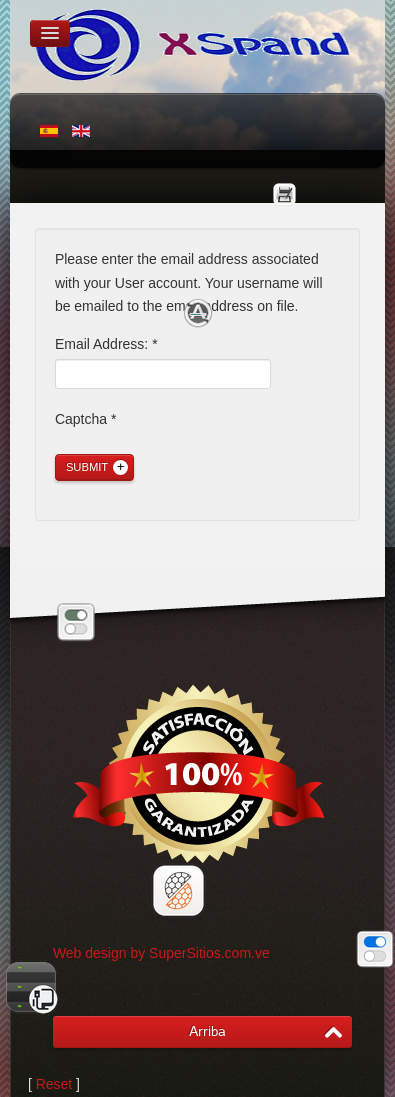 Image resolution: width=395 pixels, height=1097 pixels. Describe the element at coordinates (284, 194) in the screenshot. I see `open print editor application` at that location.